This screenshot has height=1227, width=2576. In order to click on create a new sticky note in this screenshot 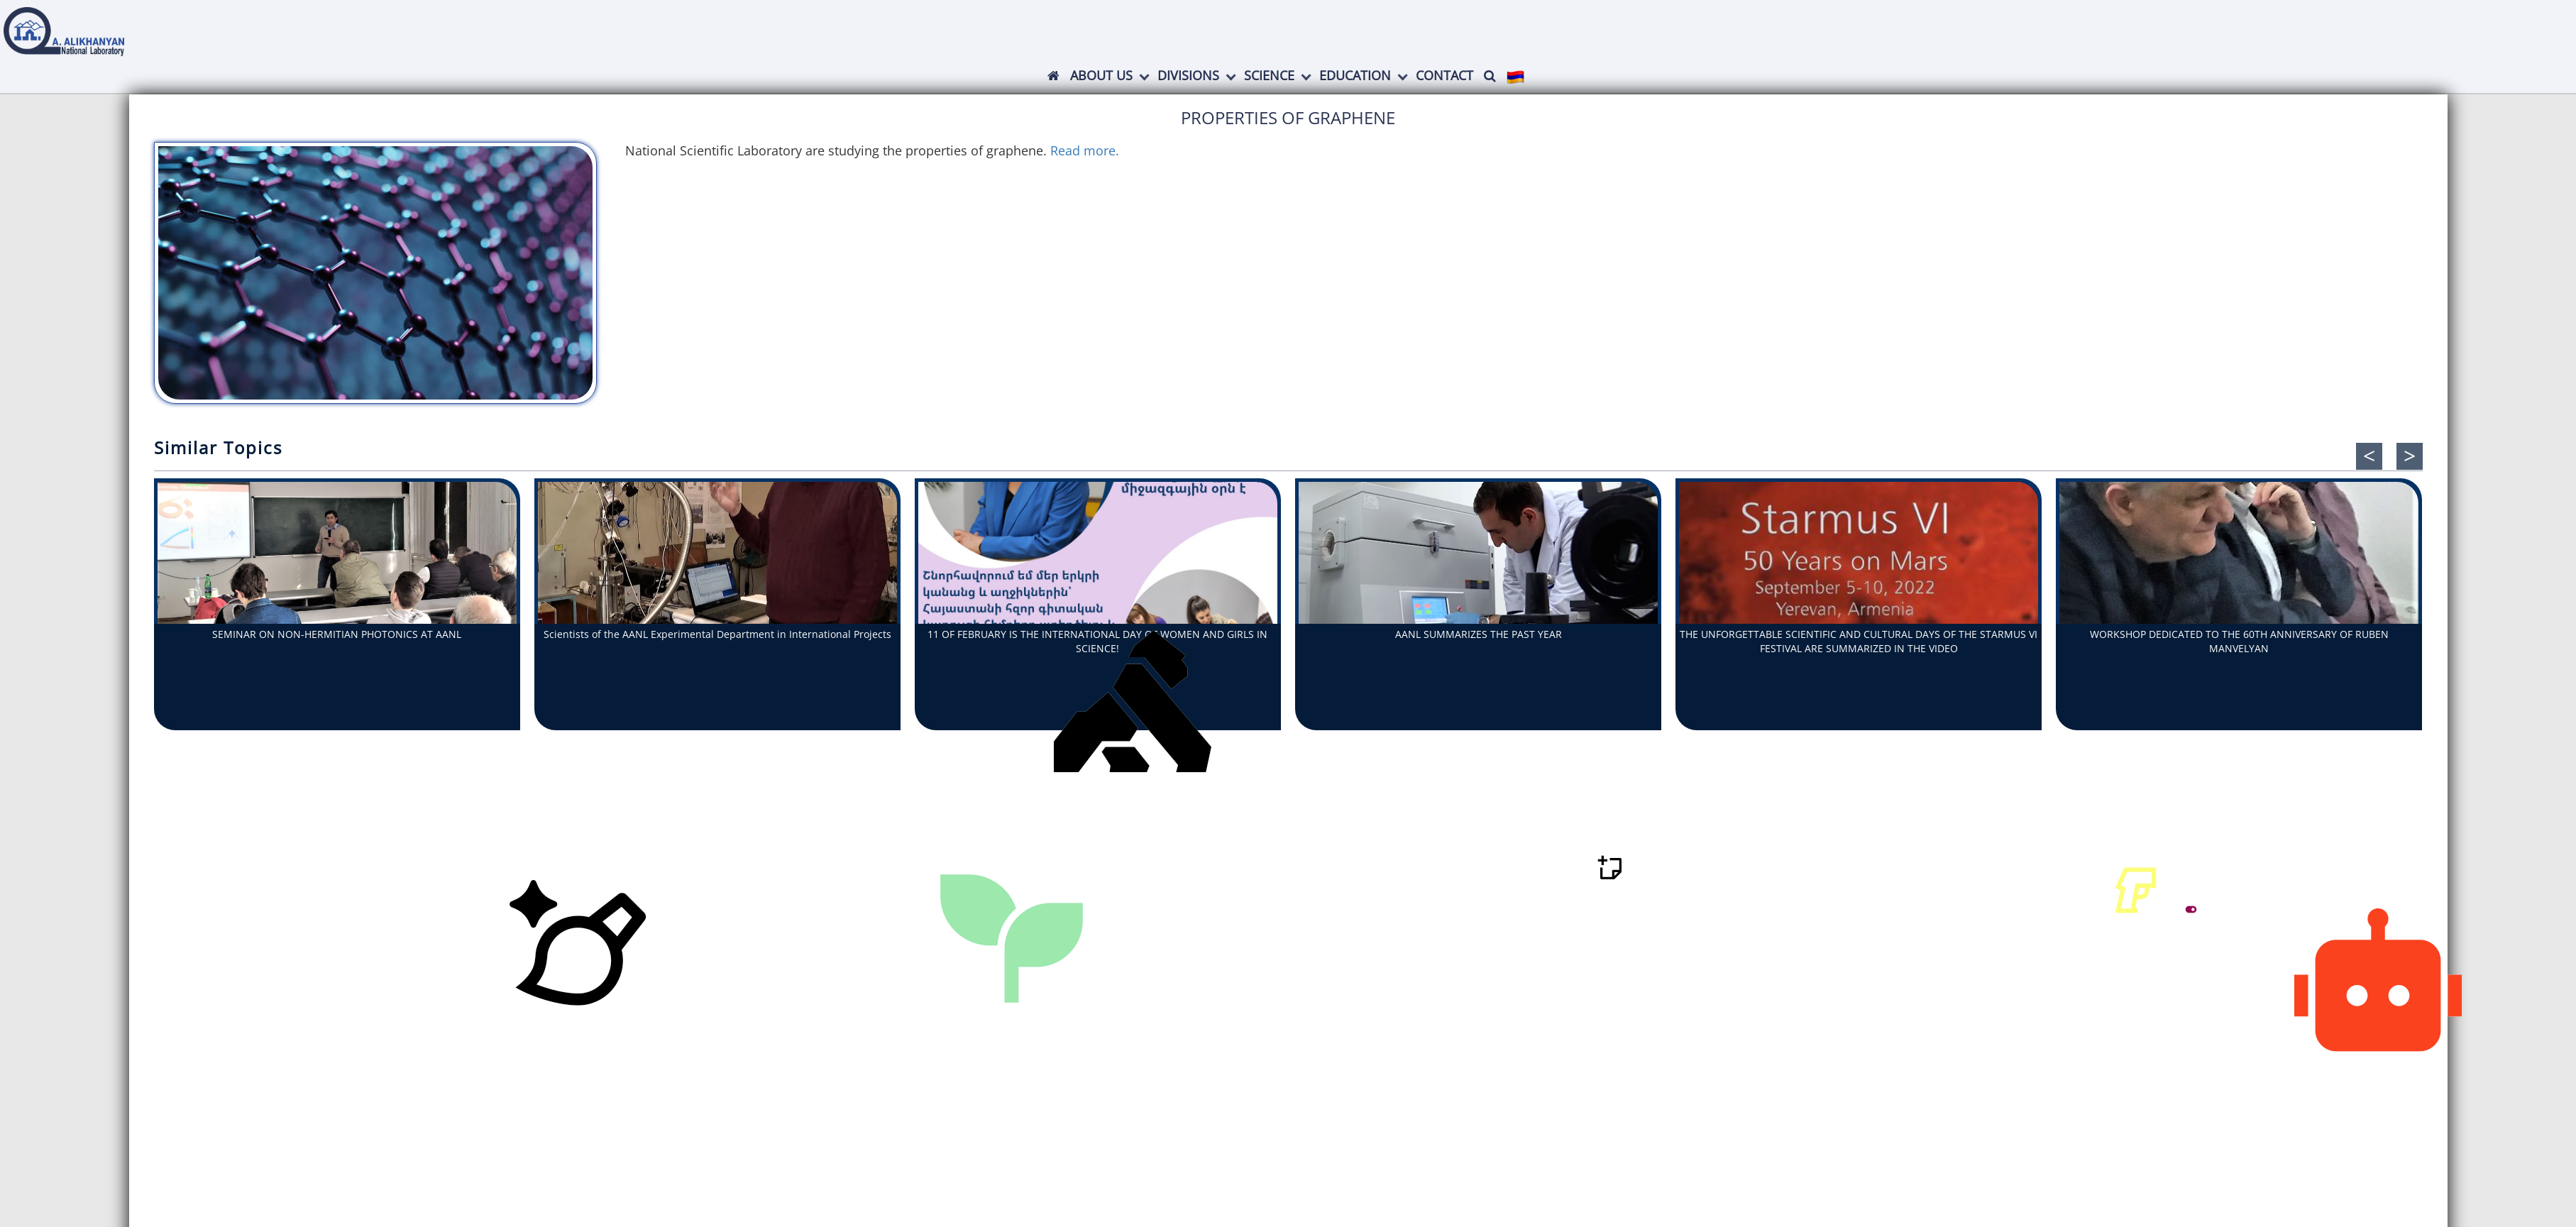, I will do `click(1611, 869)`.